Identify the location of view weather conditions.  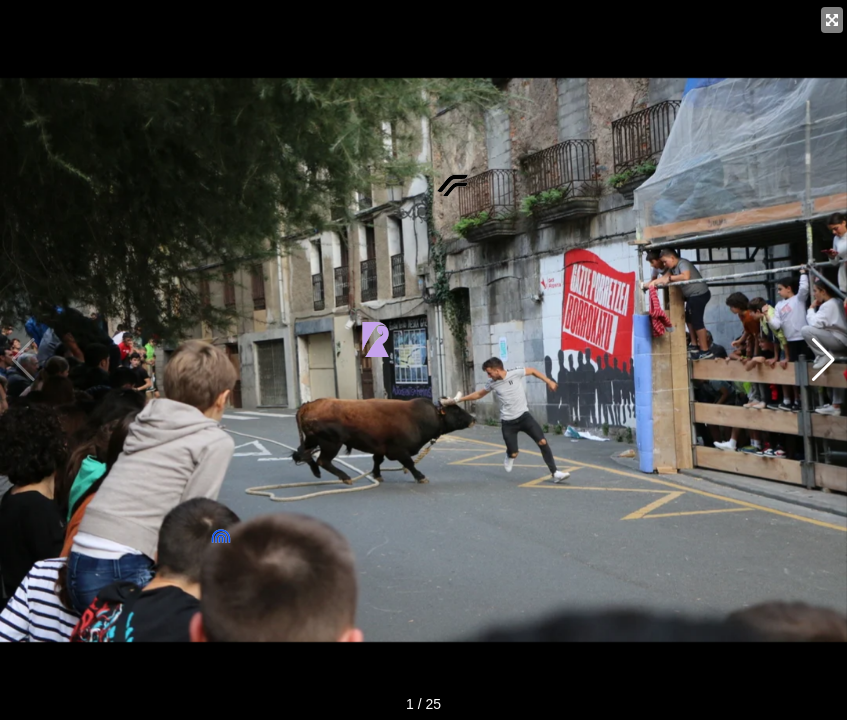
(221, 536).